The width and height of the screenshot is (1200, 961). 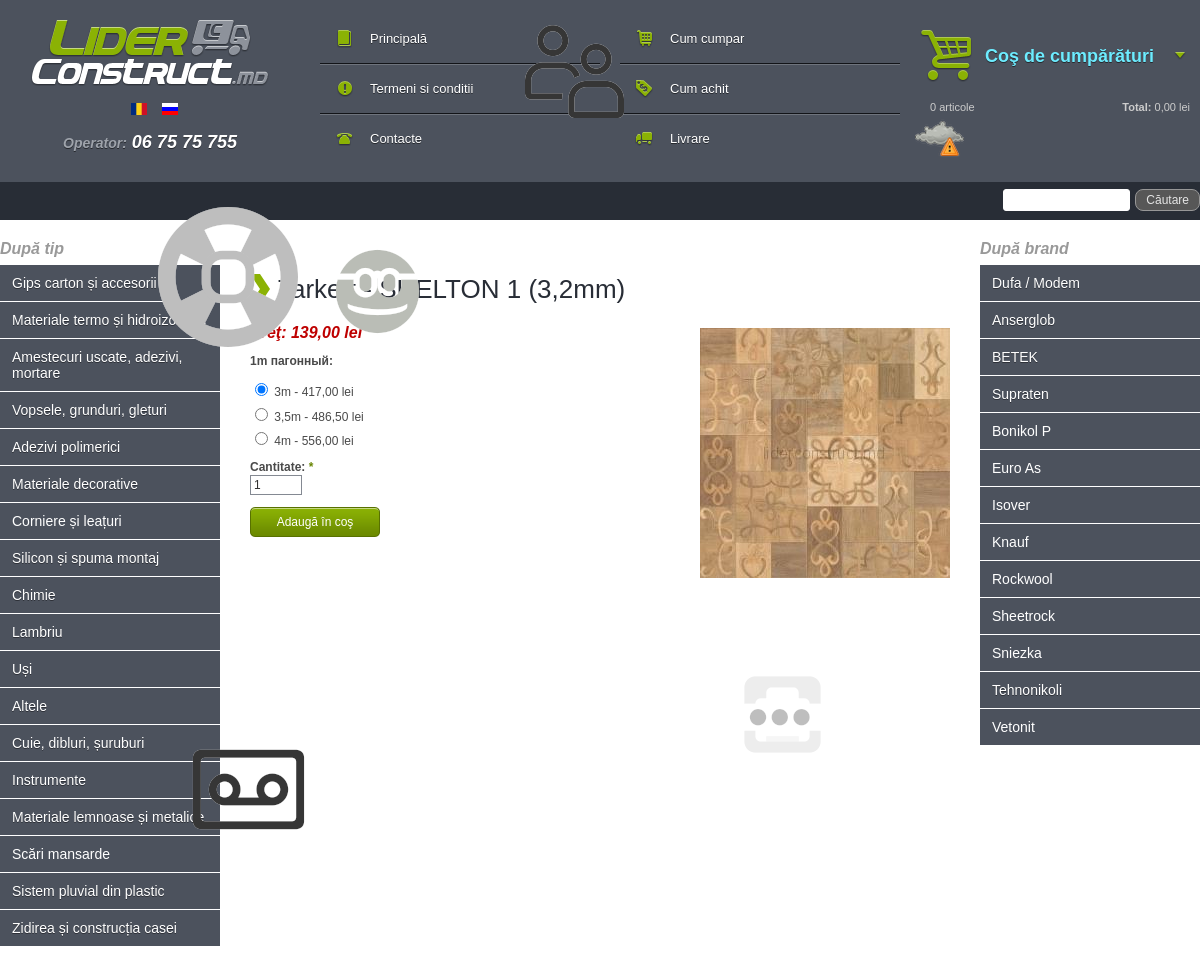 I want to click on indicates a nerdy or intellectual reaction, so click(x=377, y=291).